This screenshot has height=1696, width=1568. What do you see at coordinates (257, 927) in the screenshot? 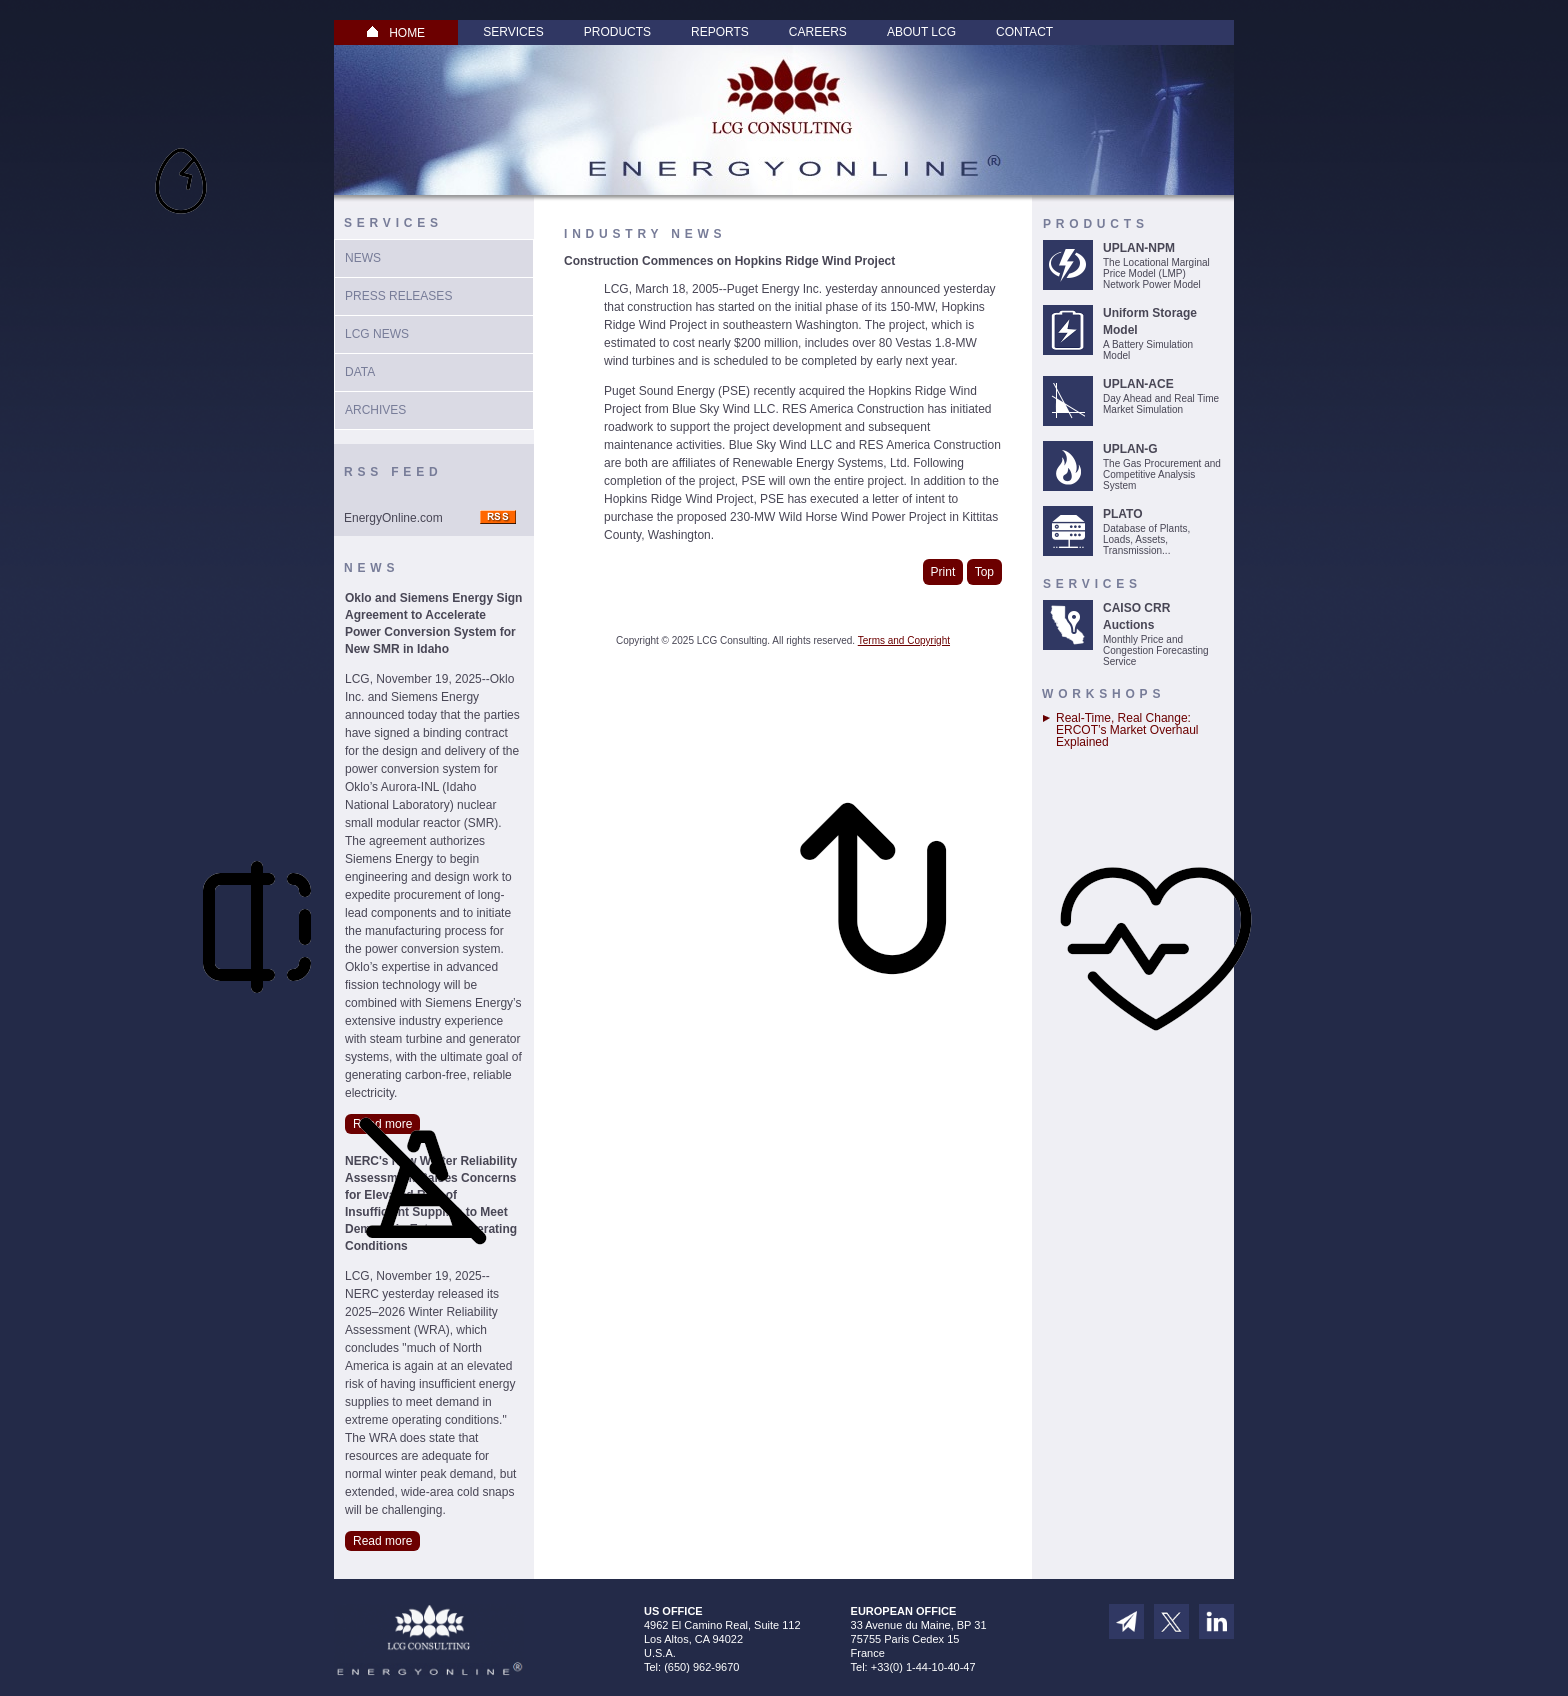
I see `toggle between two panel views` at bounding box center [257, 927].